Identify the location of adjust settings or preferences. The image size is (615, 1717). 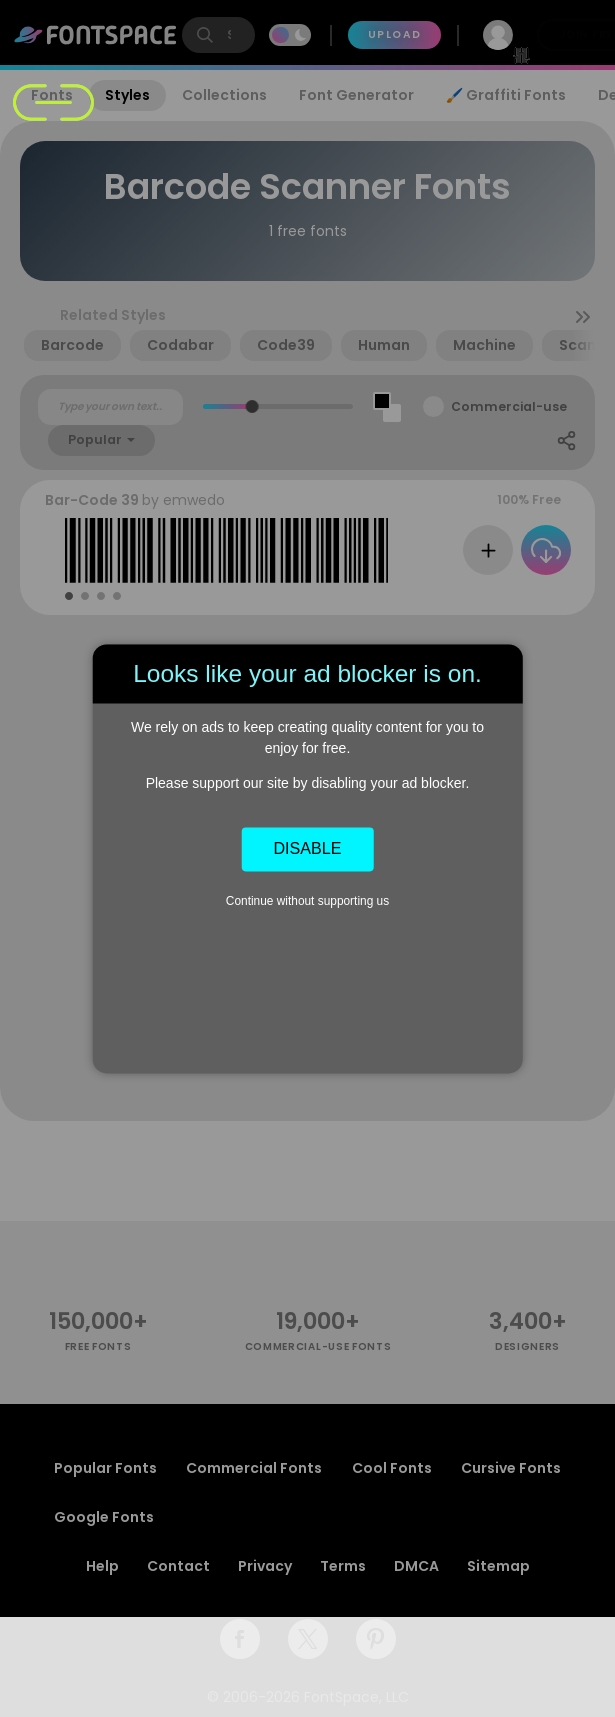
(521, 55).